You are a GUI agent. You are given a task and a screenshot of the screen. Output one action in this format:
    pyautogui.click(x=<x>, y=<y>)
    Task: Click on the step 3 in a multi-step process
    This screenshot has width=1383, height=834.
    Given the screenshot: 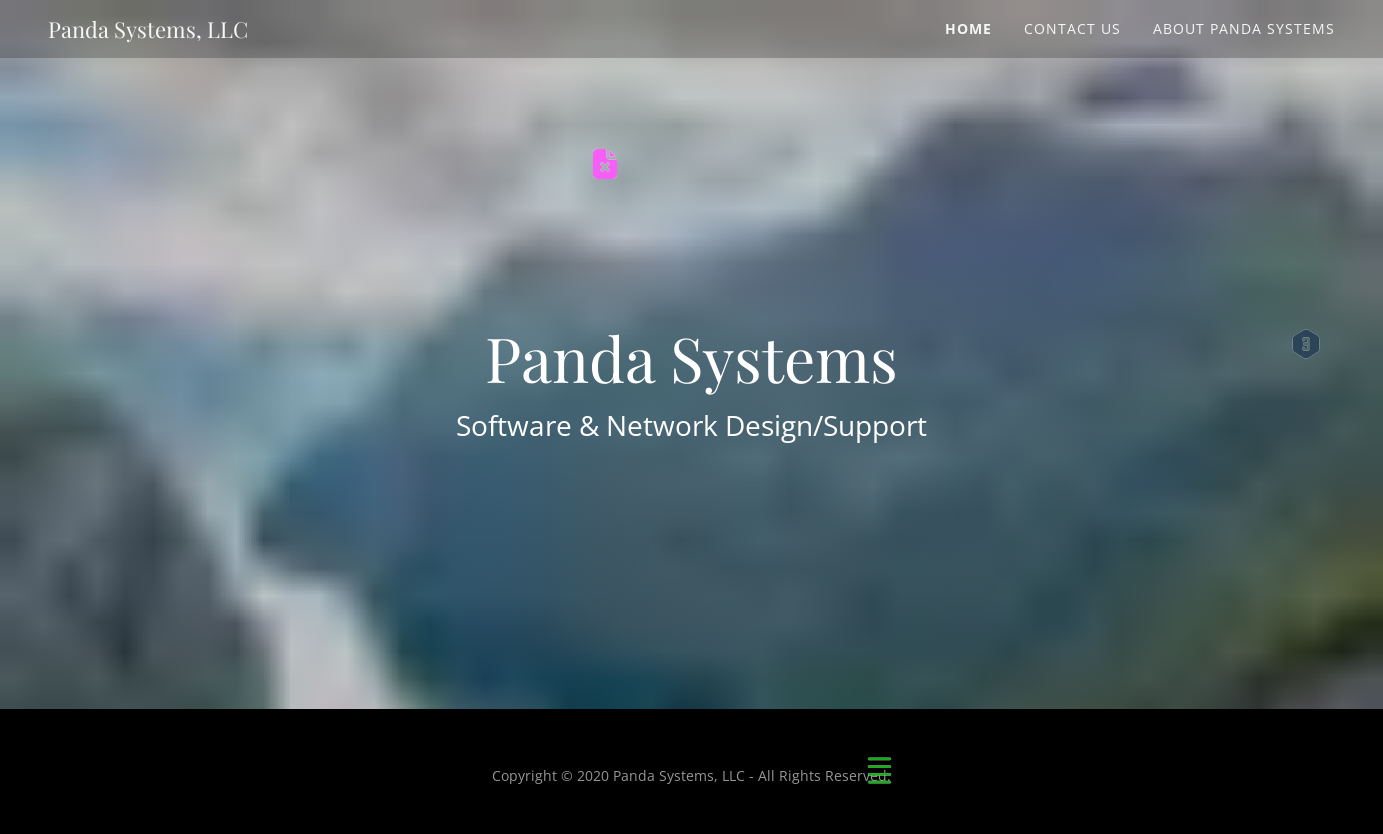 What is the action you would take?
    pyautogui.click(x=1306, y=344)
    